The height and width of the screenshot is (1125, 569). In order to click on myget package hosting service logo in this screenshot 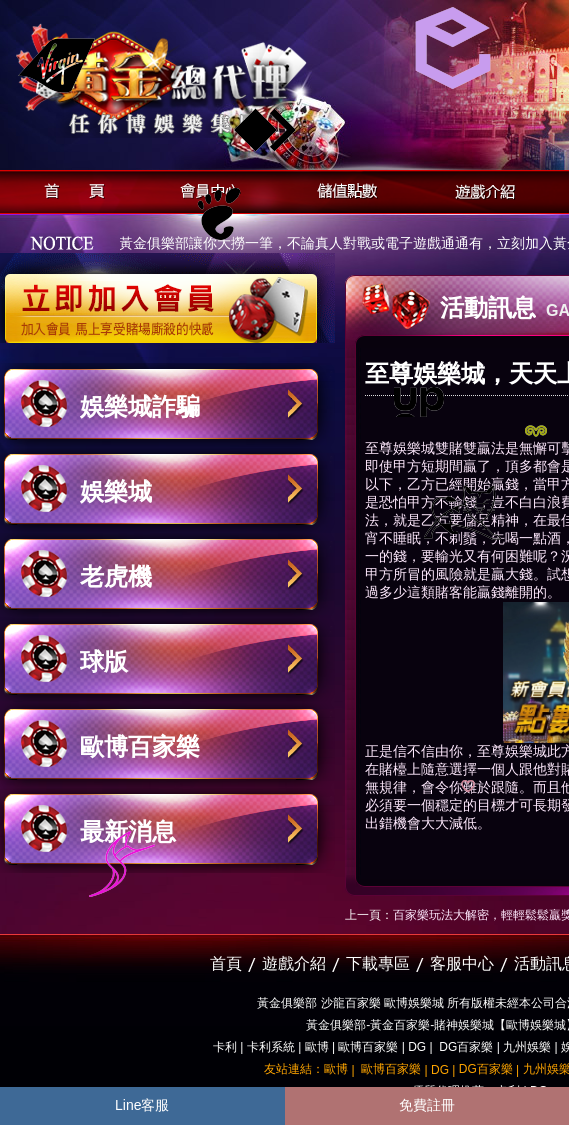, I will do `click(453, 48)`.